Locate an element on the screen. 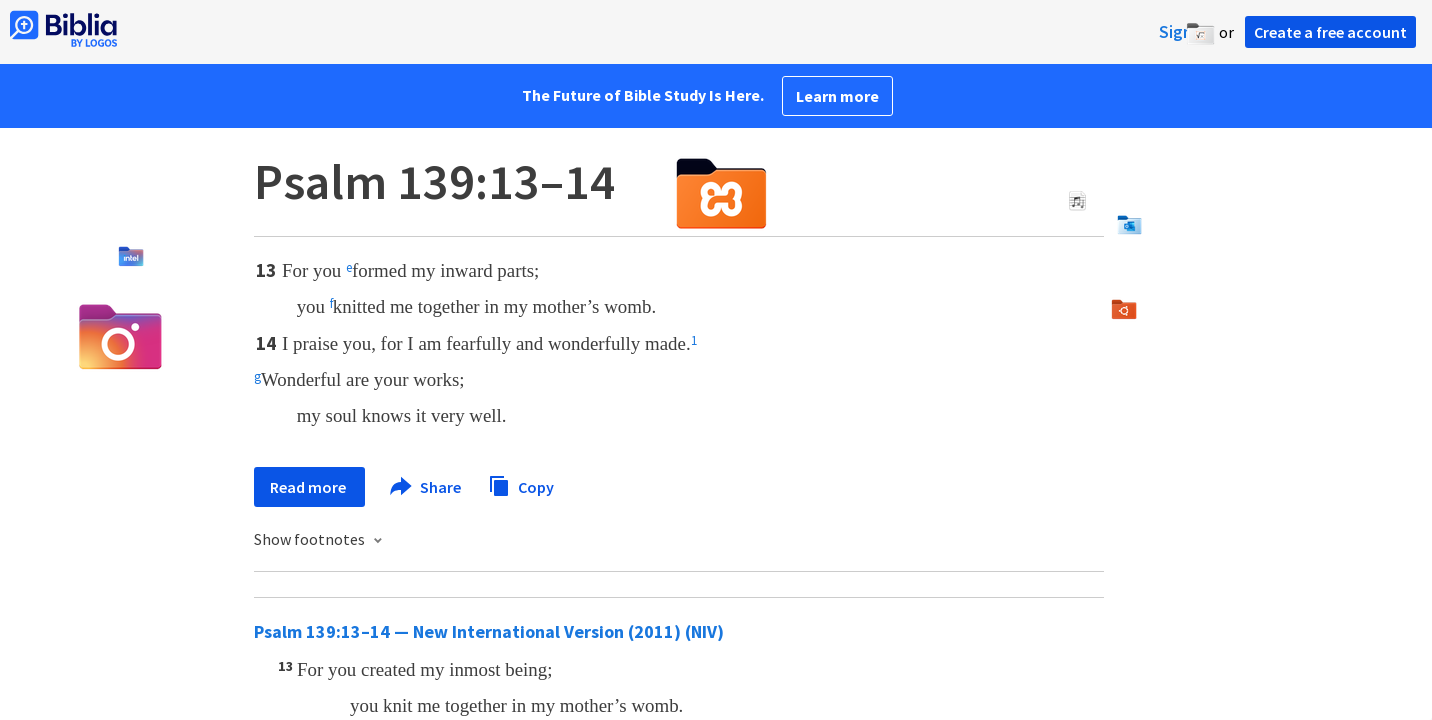  folder containing intel-related files or software is located at coordinates (131, 257).